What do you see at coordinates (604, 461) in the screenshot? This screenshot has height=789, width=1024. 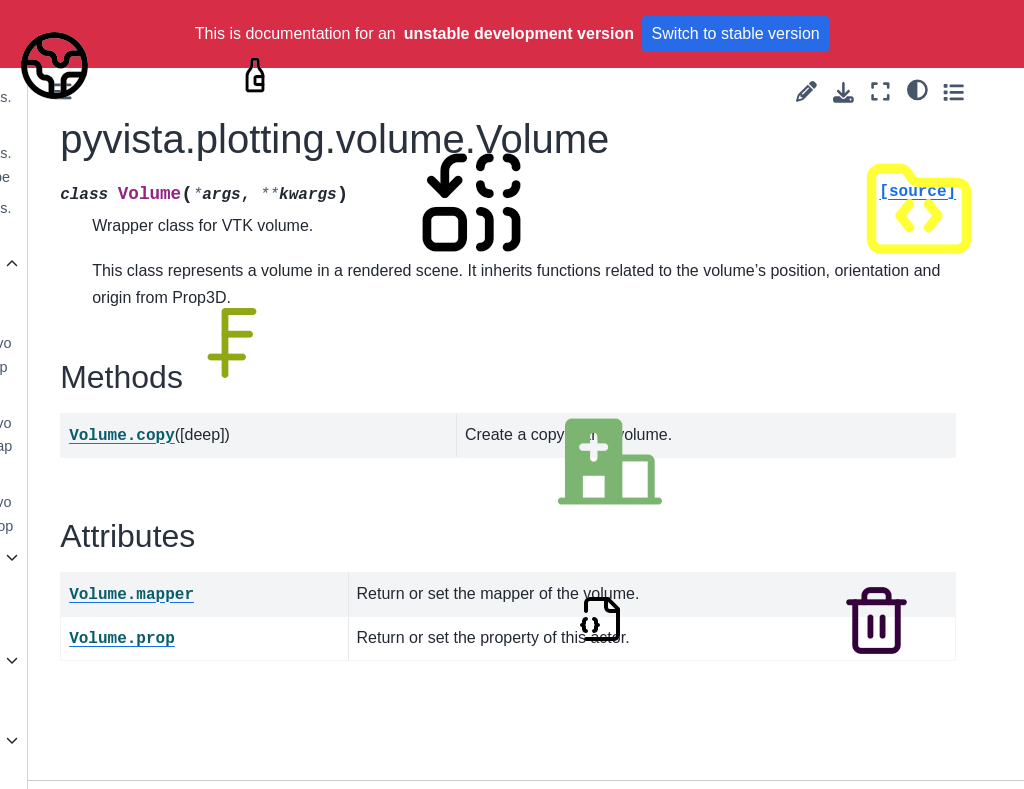 I see `find nearby hospitals or medical facilities` at bounding box center [604, 461].